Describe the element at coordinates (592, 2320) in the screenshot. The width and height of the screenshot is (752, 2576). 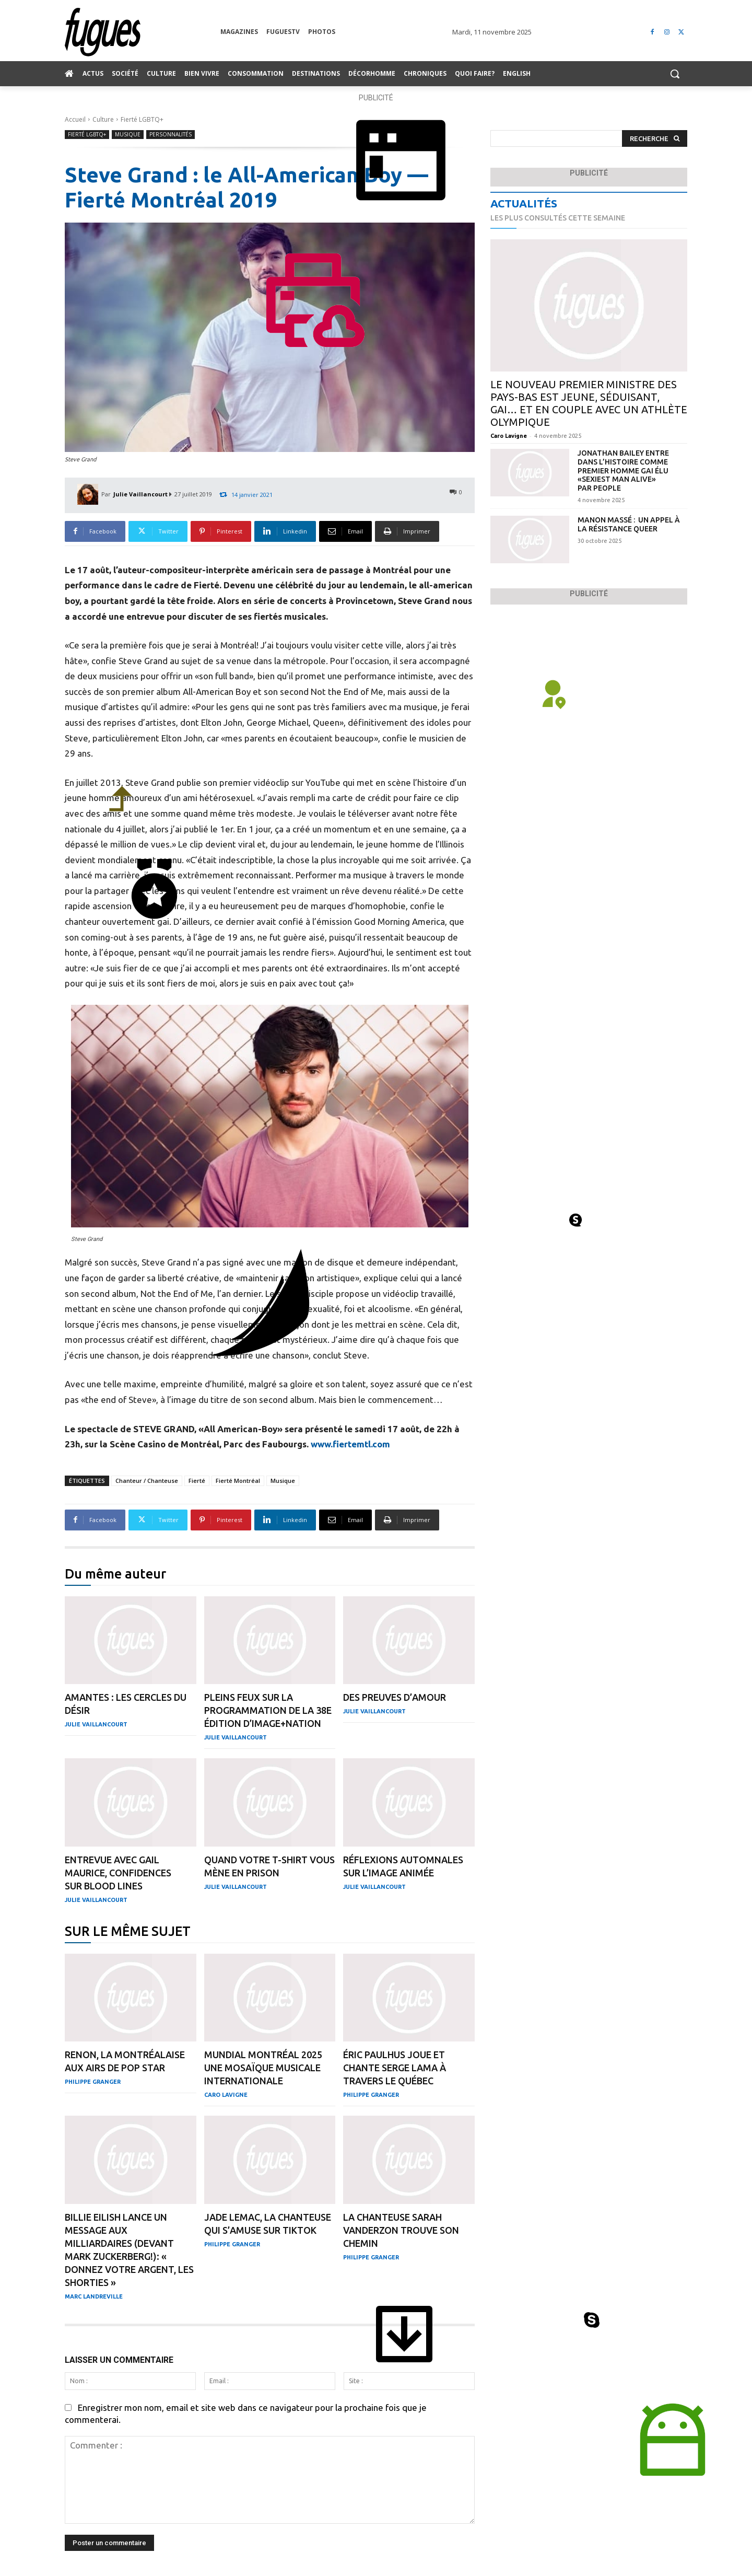
I see `open skype app` at that location.